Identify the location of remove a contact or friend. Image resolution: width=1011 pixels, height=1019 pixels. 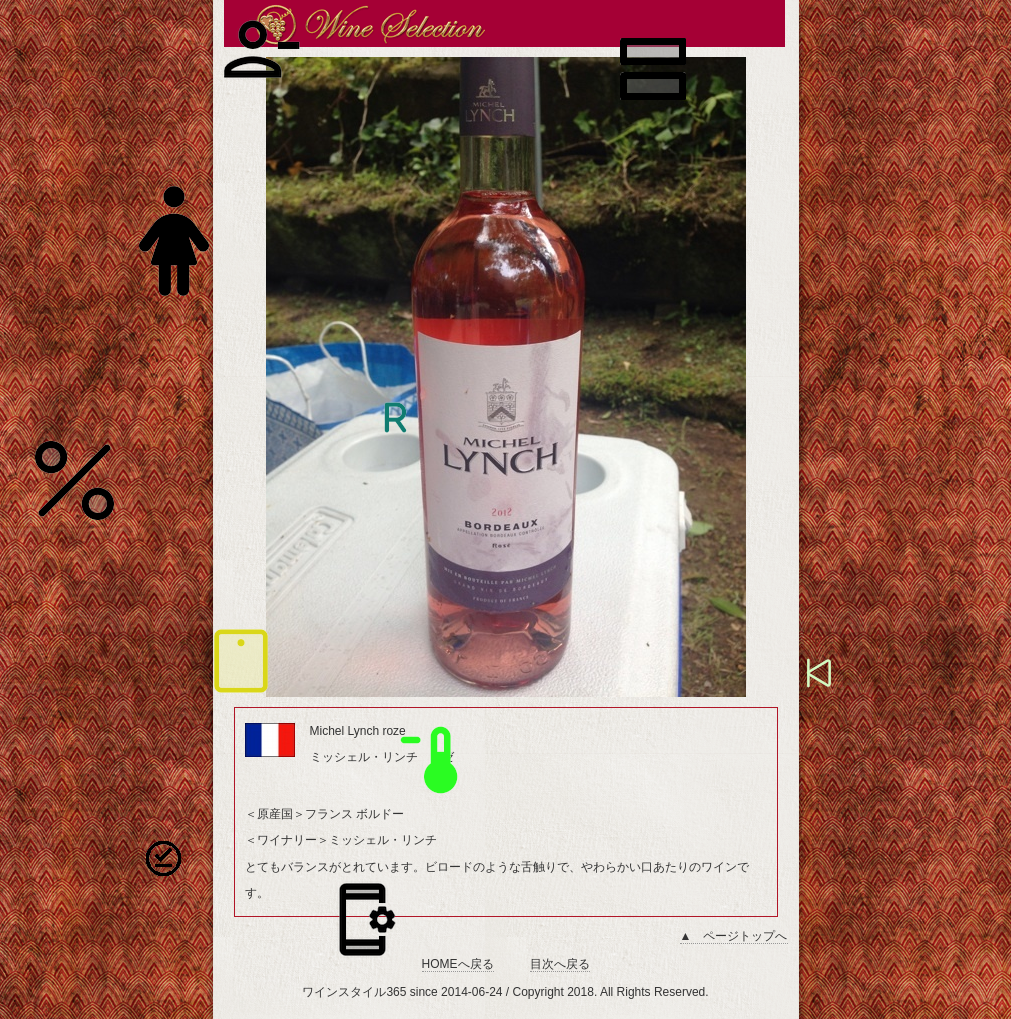
(260, 49).